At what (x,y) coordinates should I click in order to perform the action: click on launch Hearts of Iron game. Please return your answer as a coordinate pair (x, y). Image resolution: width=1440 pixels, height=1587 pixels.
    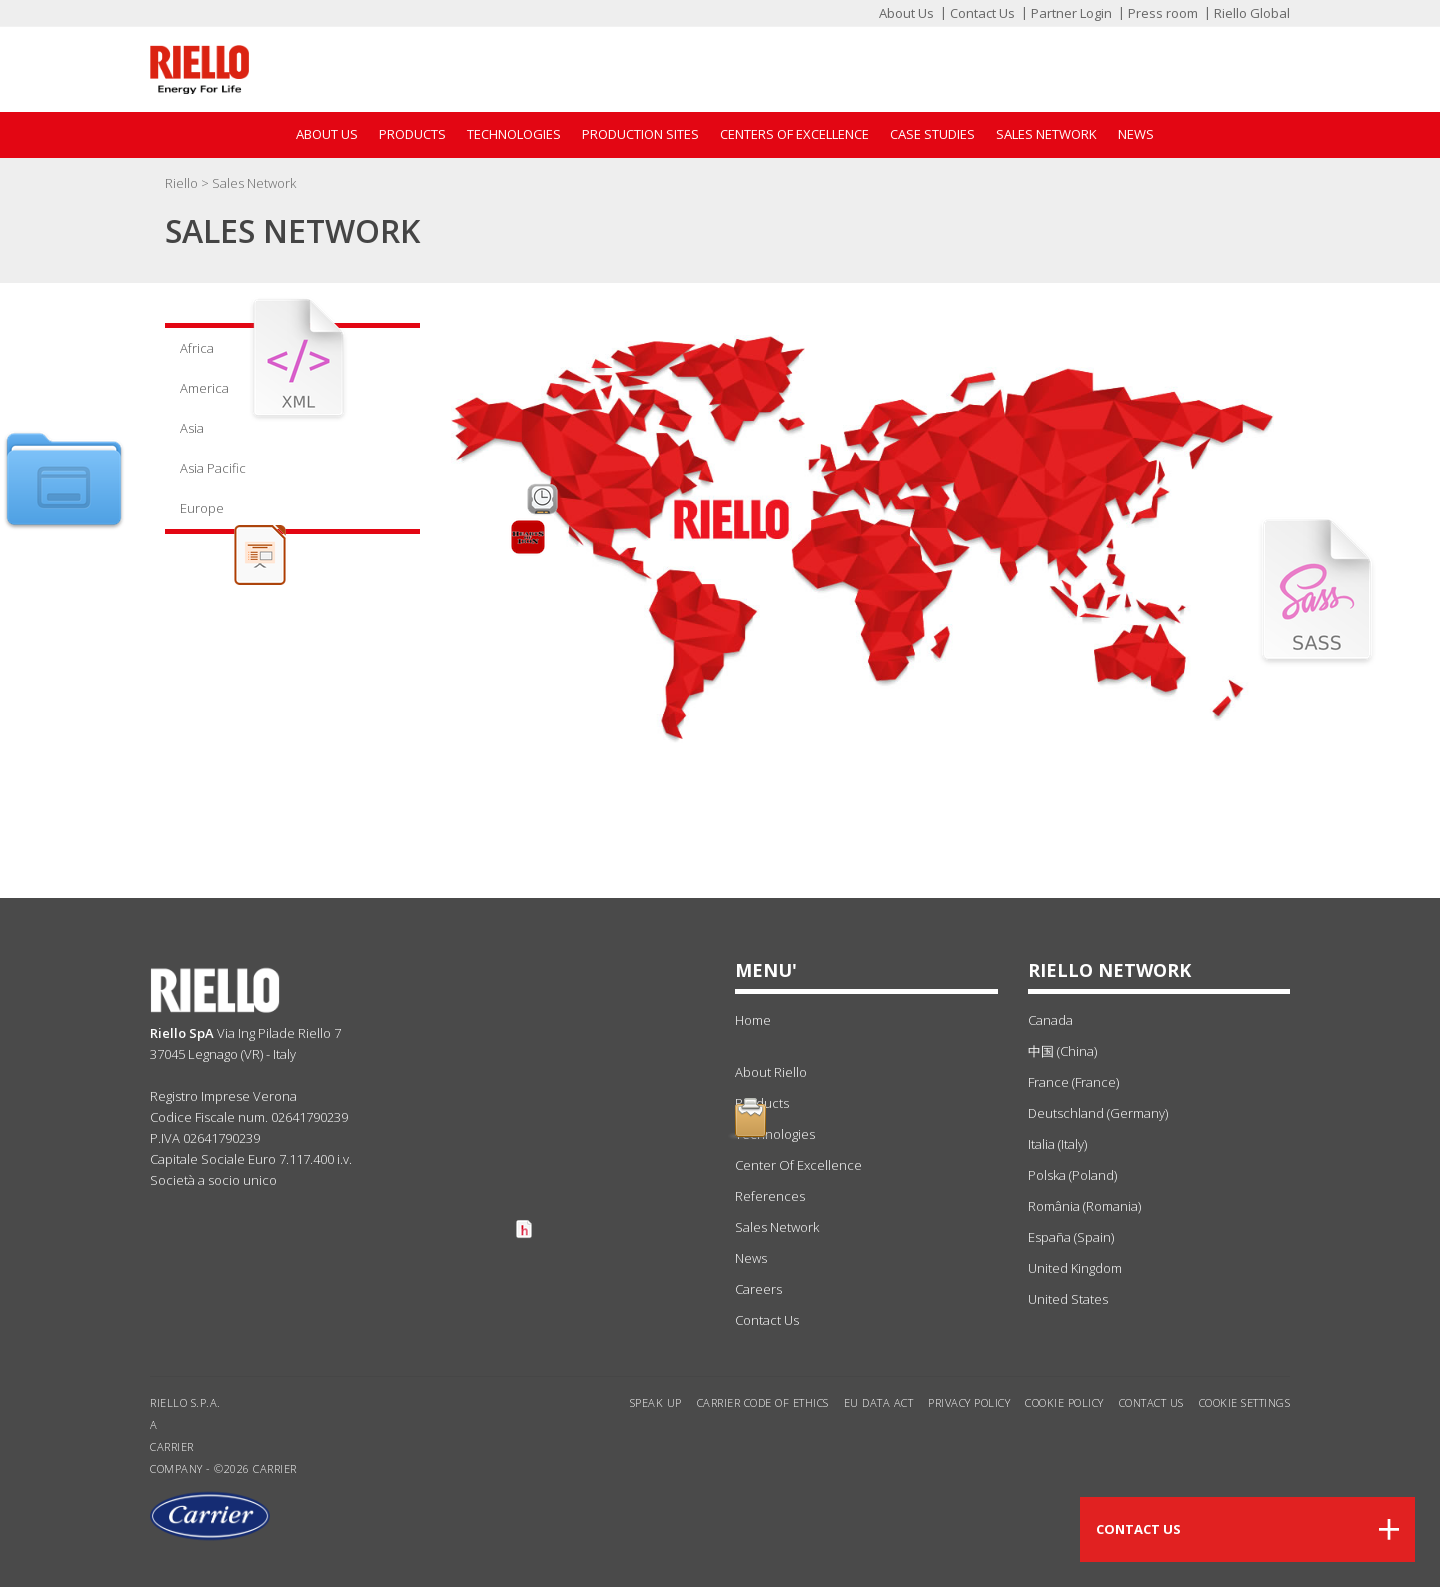
    Looking at the image, I should click on (528, 537).